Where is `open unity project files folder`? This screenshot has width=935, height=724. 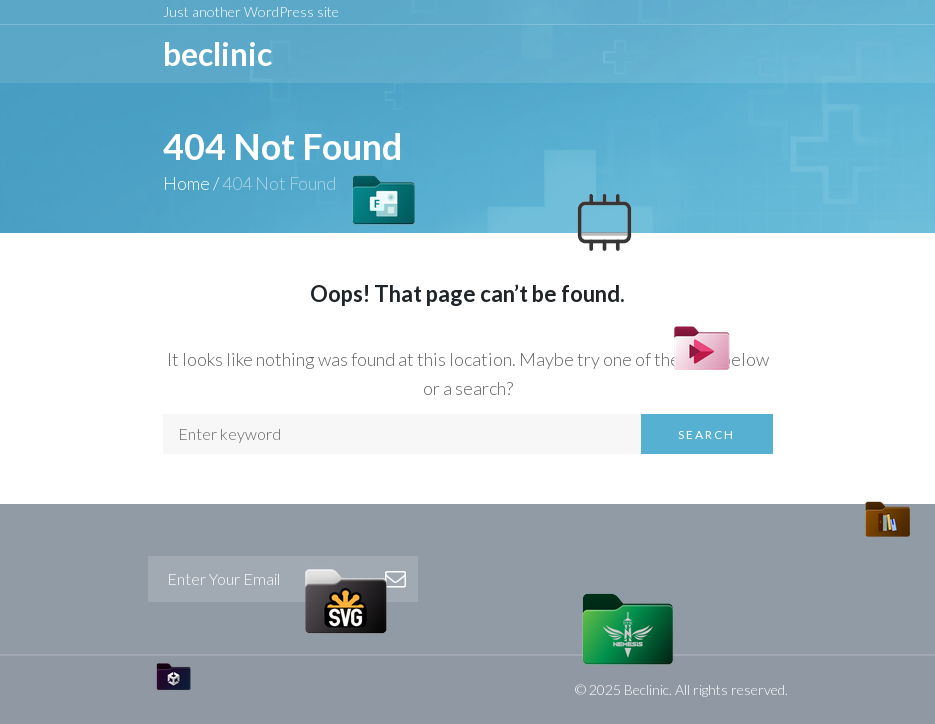
open unity project files folder is located at coordinates (173, 677).